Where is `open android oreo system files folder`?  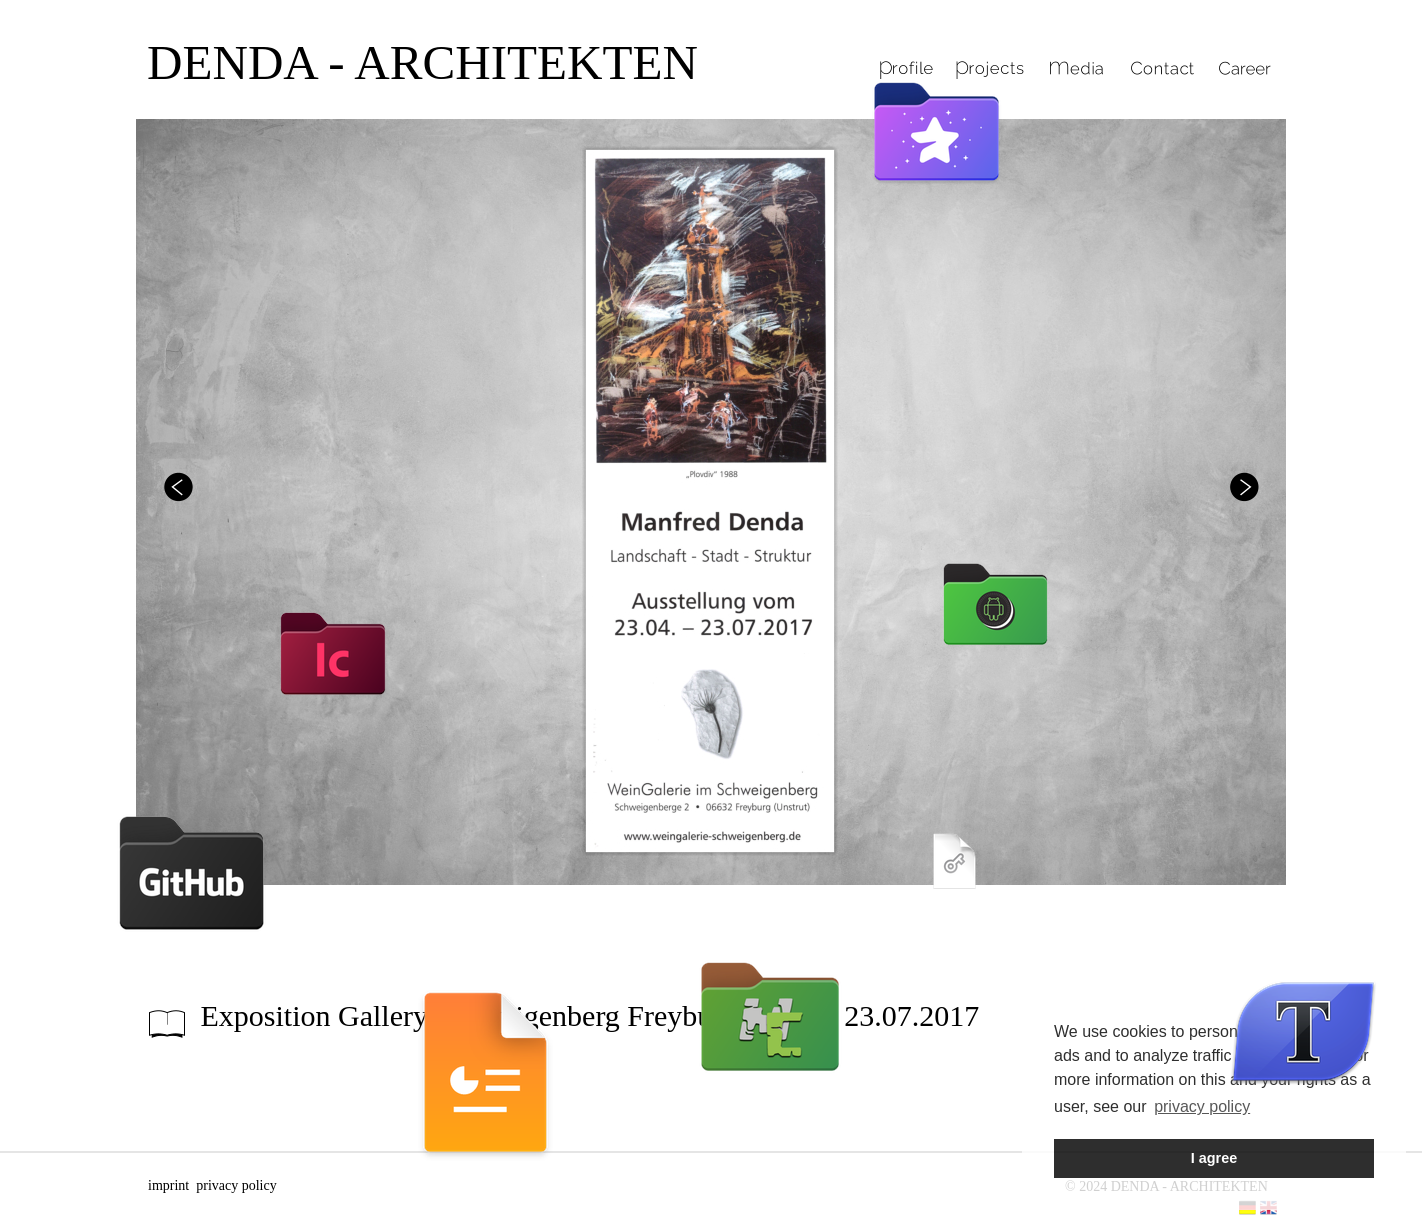 open android oreo system files folder is located at coordinates (995, 607).